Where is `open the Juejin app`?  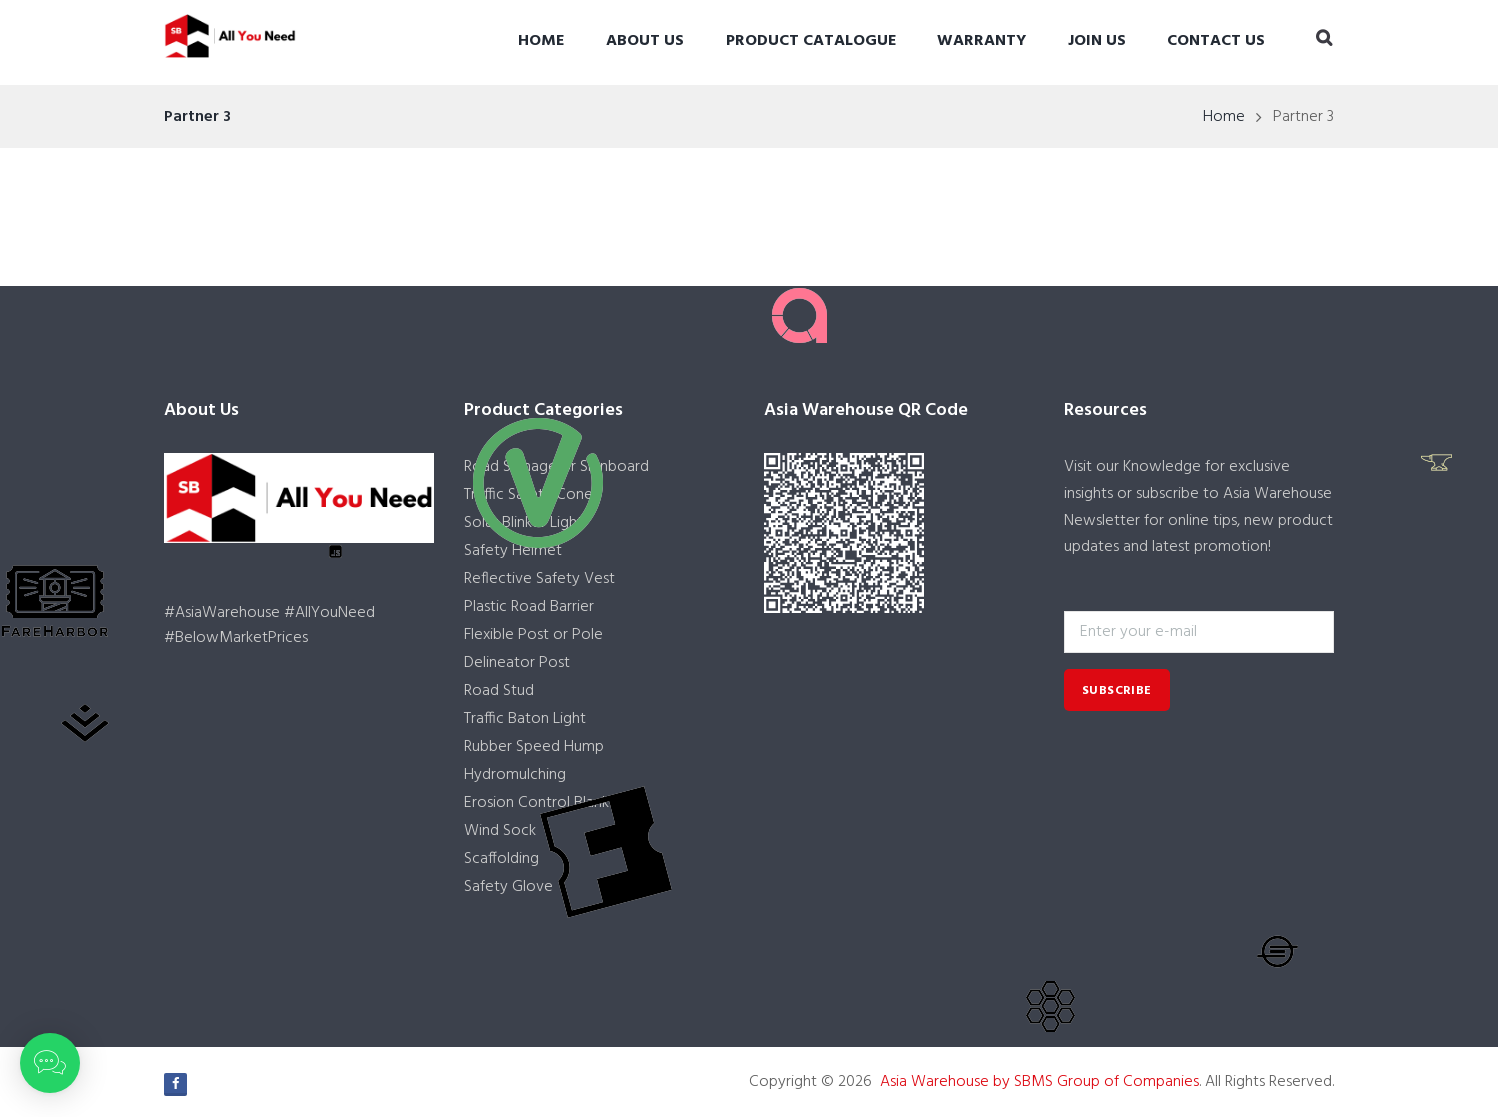 open the Juejin app is located at coordinates (85, 723).